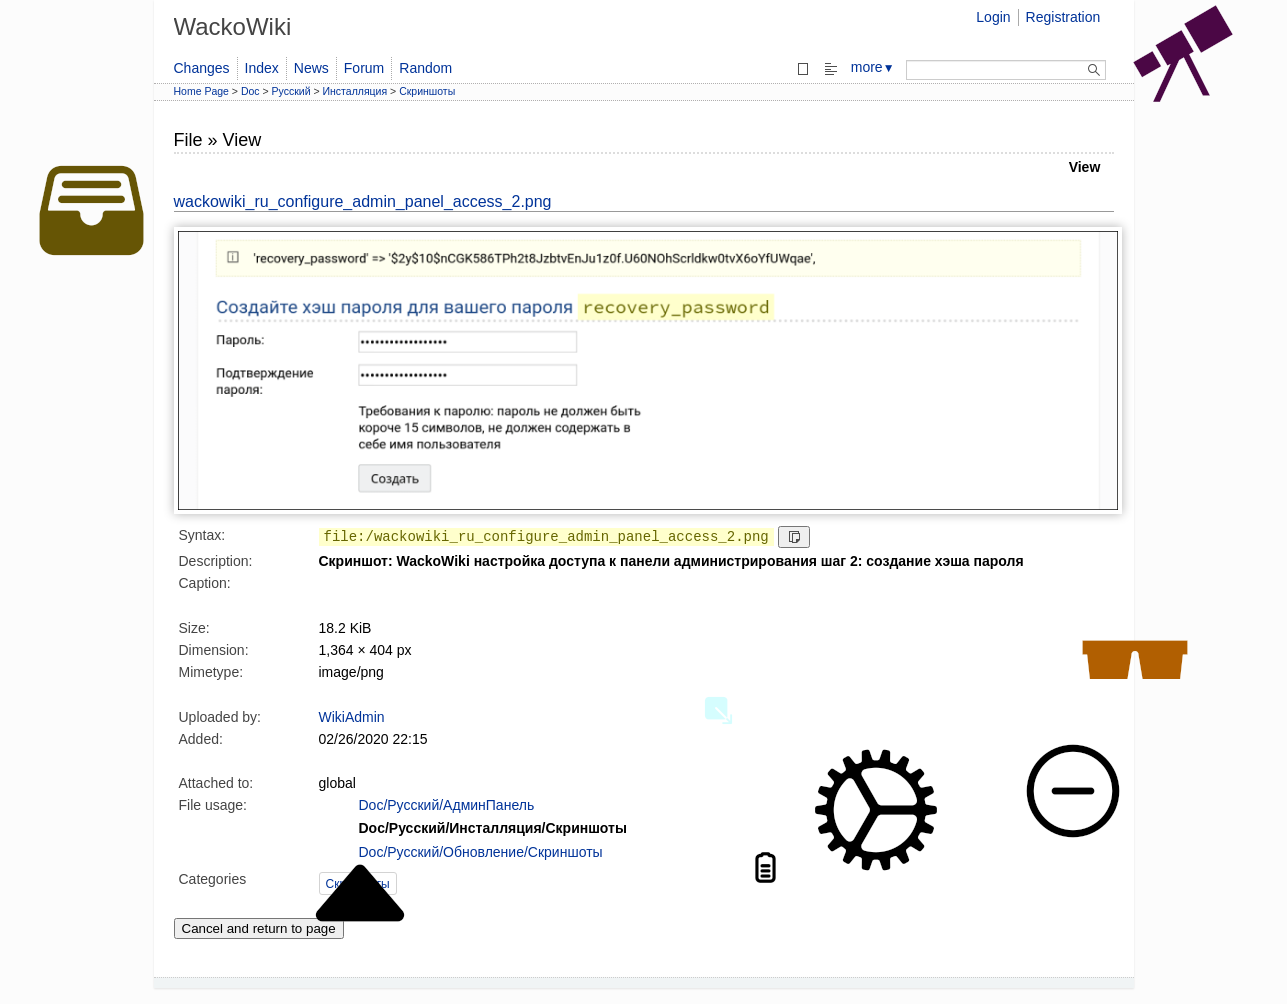 This screenshot has height=1004, width=1287. I want to click on enable reading or accessibility mode, so click(1135, 658).